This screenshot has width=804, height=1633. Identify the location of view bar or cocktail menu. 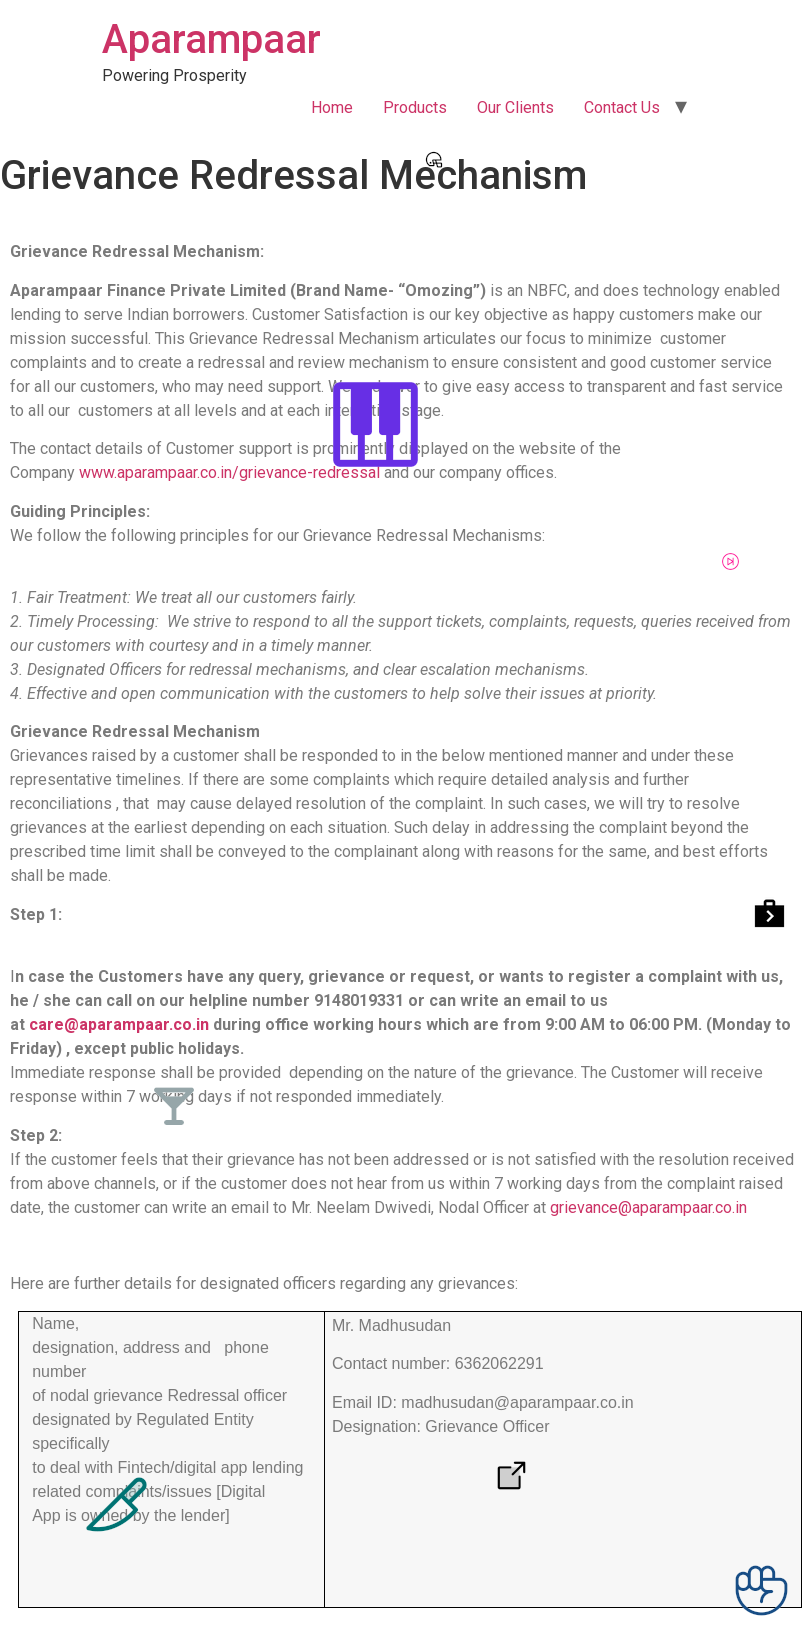
(174, 1105).